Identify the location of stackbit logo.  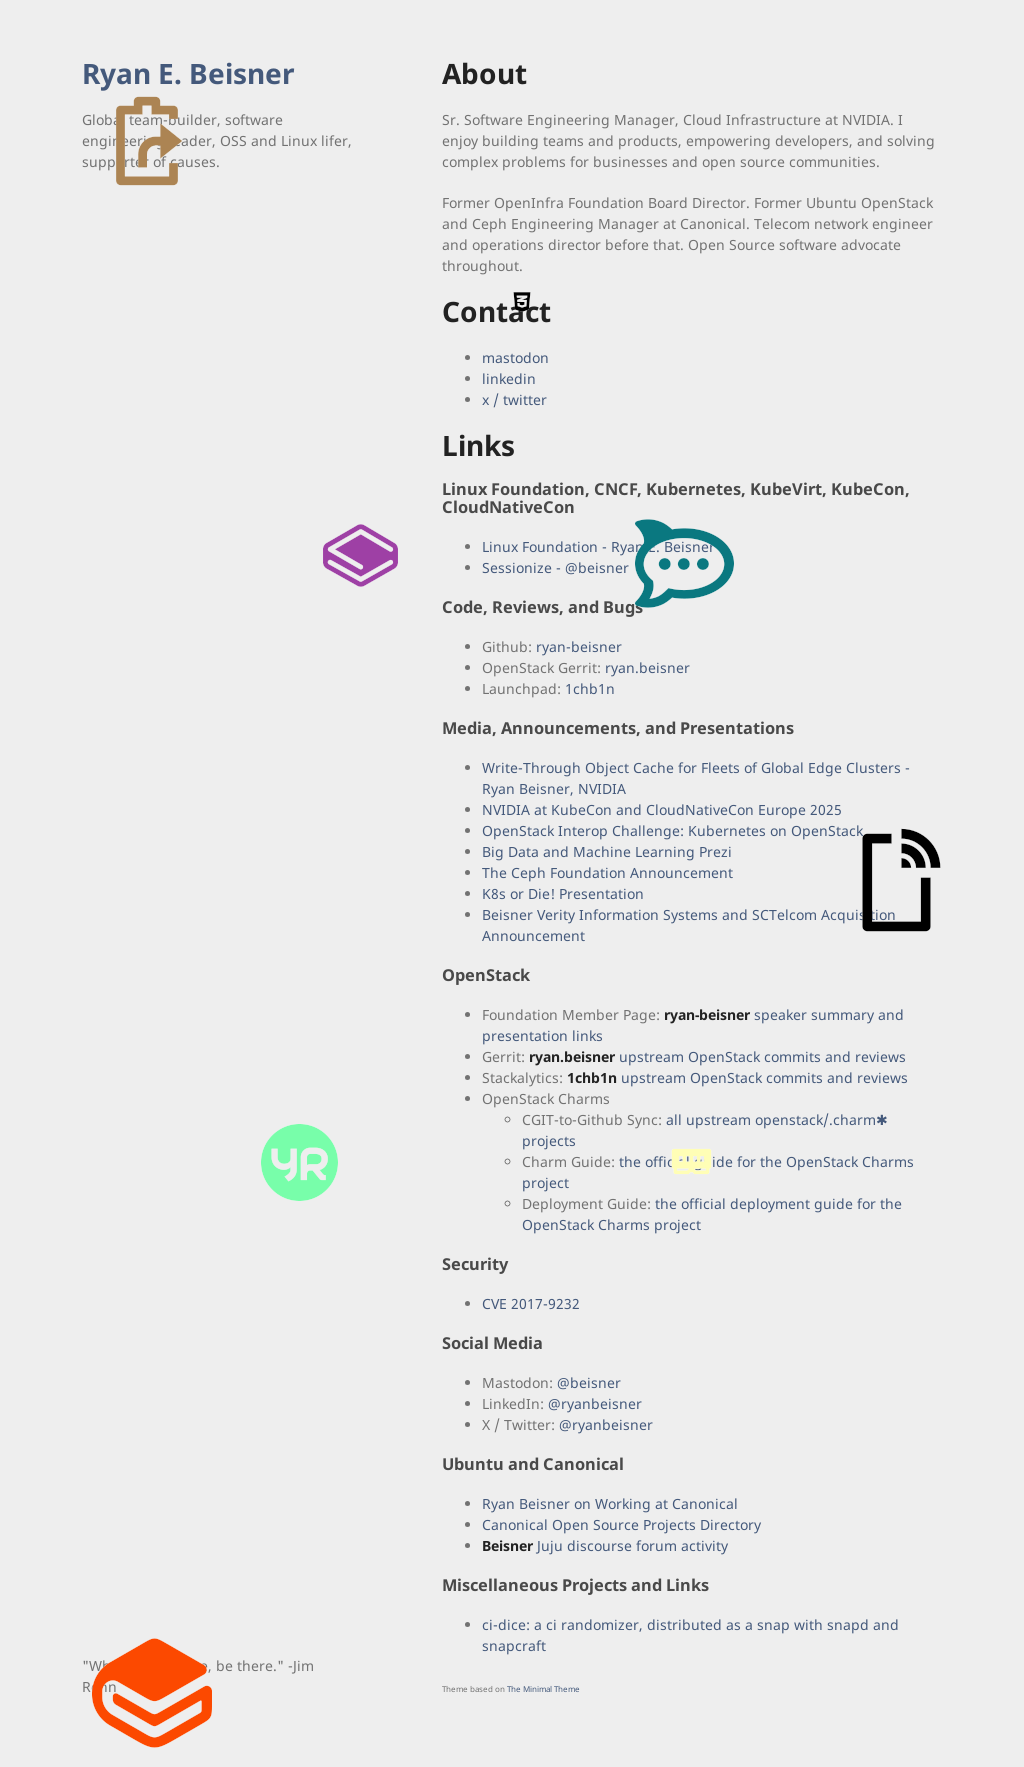
(360, 555).